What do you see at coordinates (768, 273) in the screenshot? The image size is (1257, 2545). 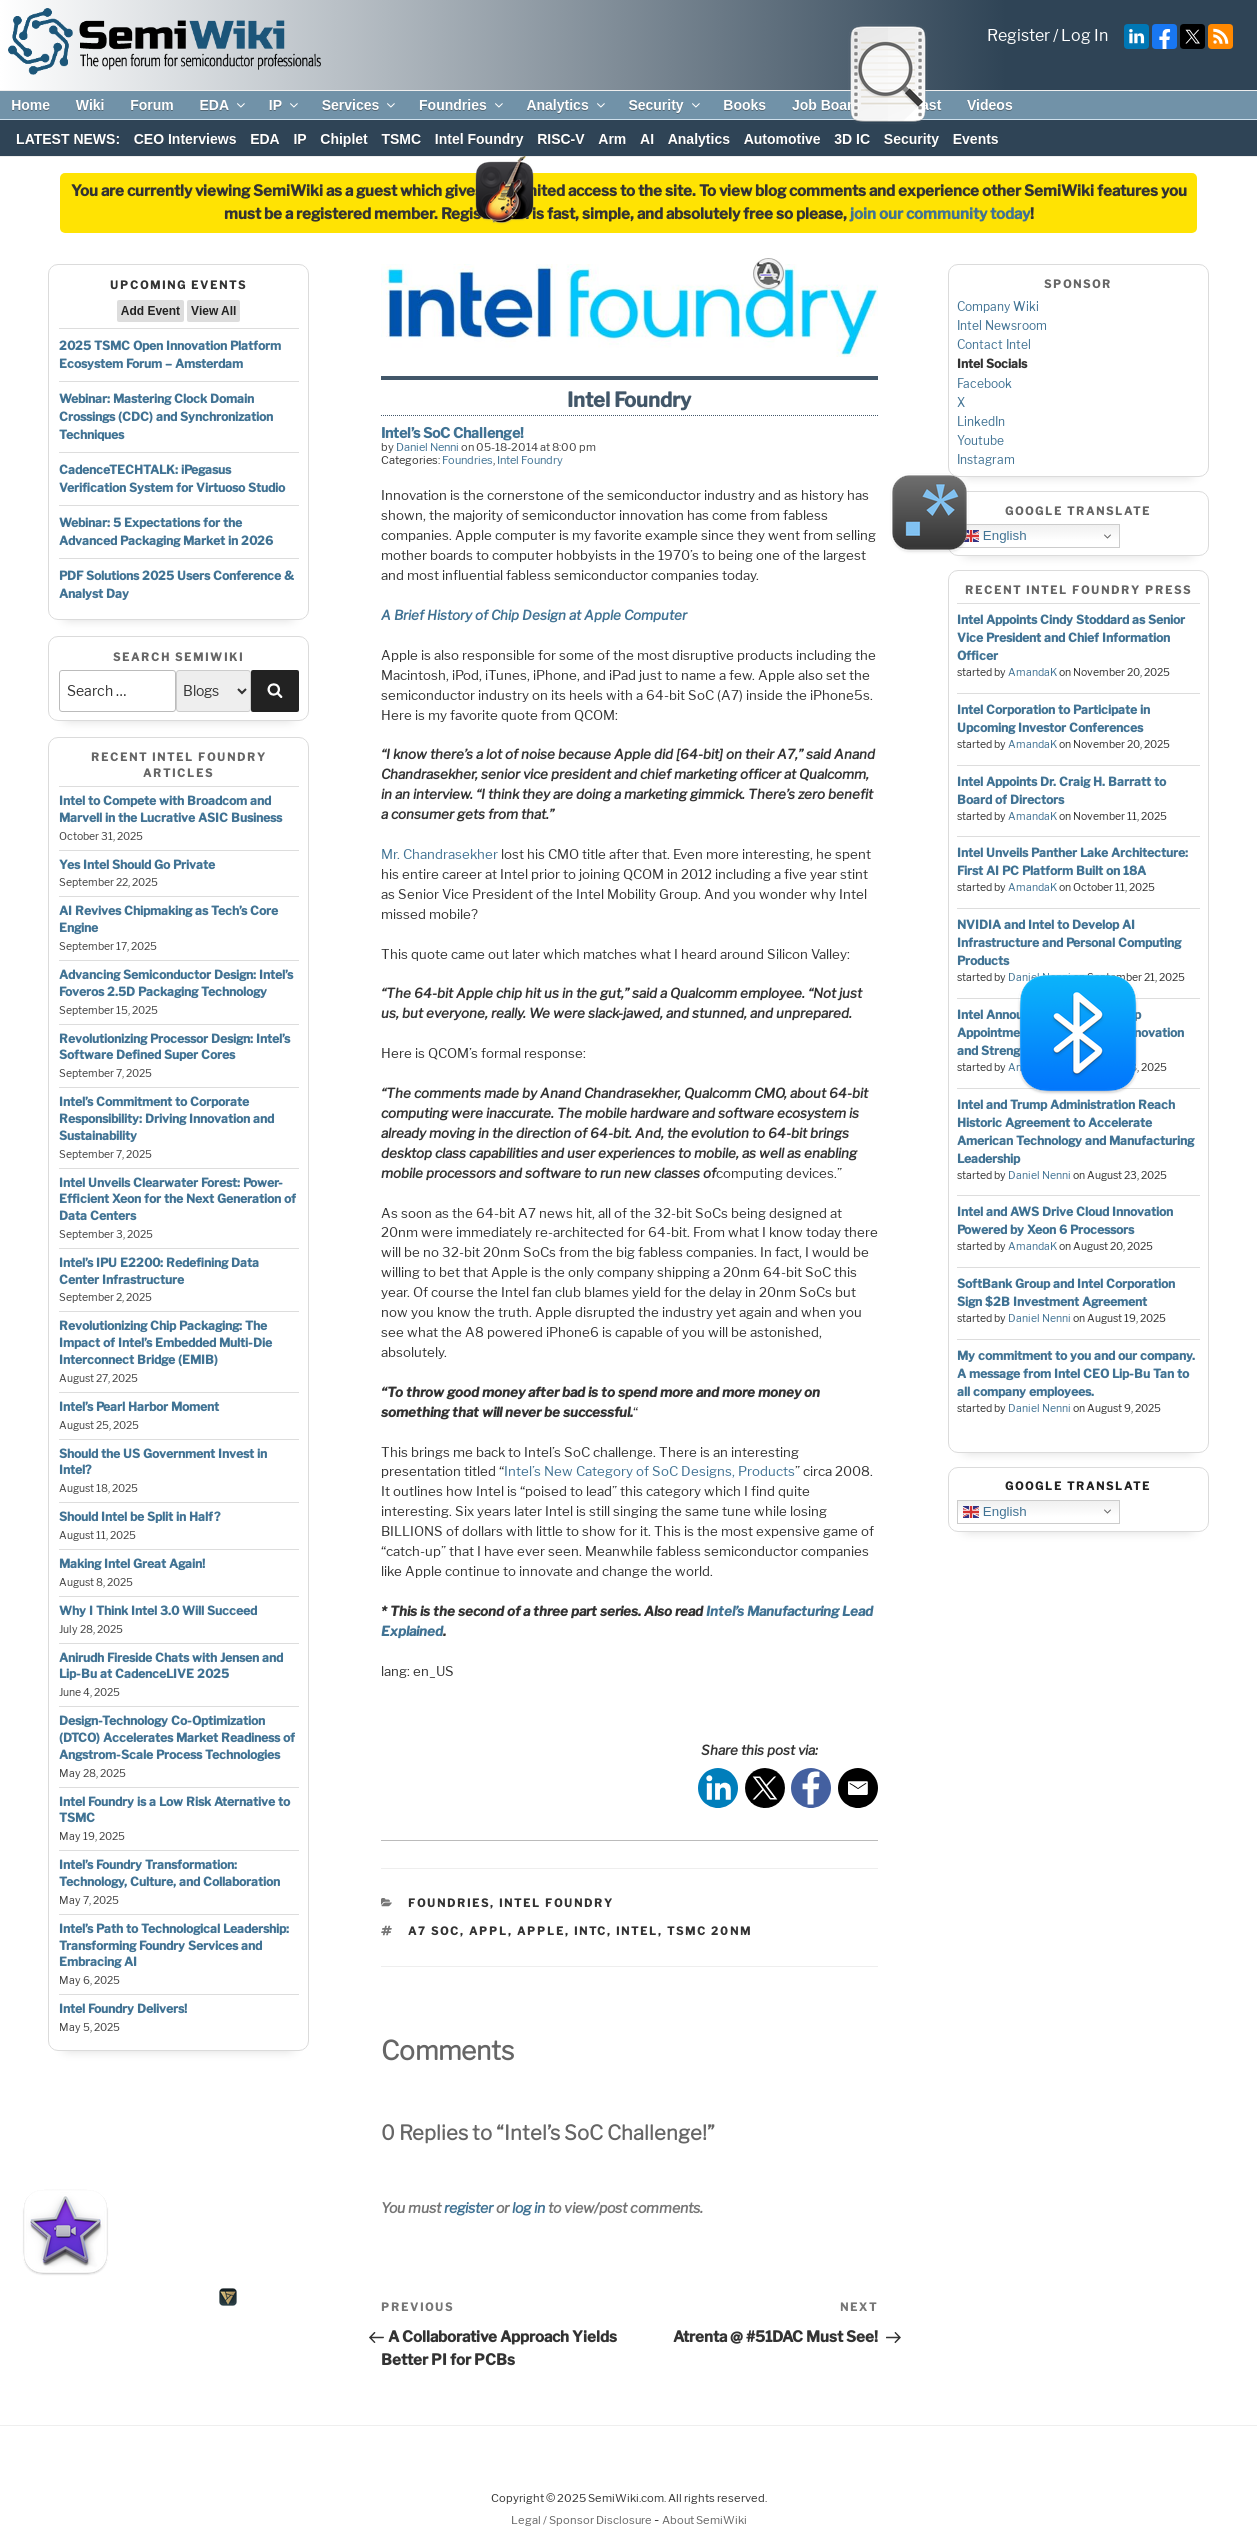 I see `check for available system updates` at bounding box center [768, 273].